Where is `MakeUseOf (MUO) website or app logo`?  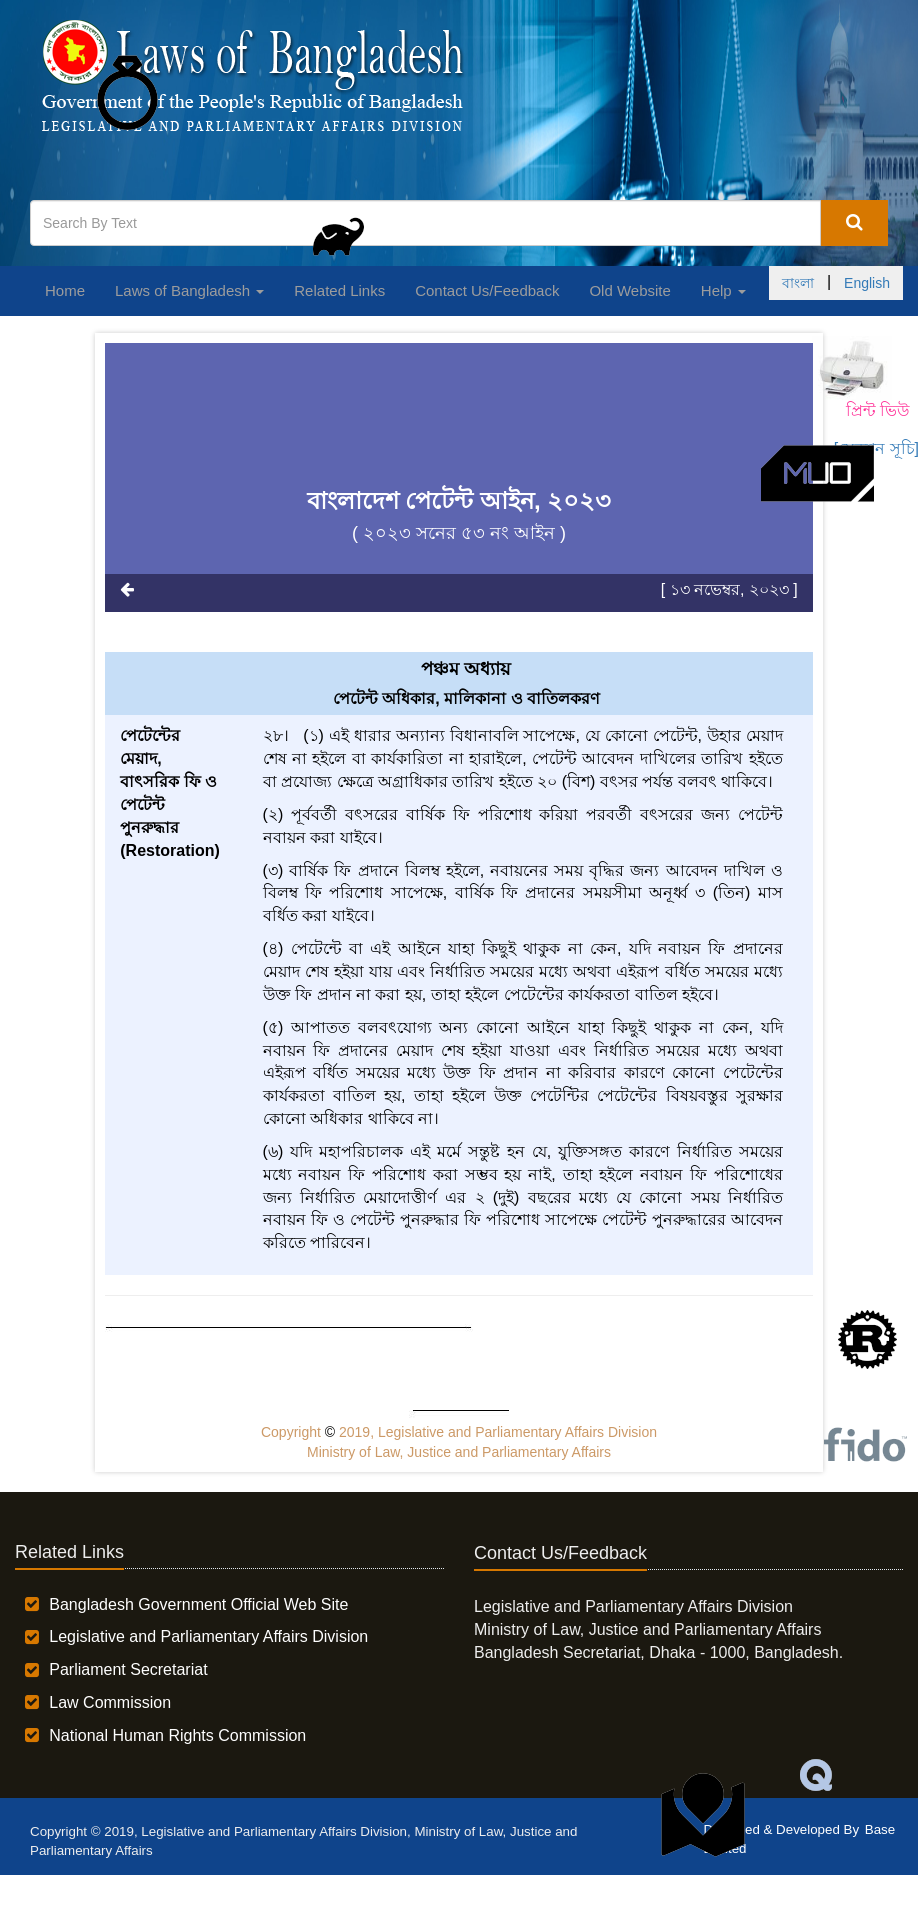 MakeUseOf (MUO) website or app logo is located at coordinates (817, 473).